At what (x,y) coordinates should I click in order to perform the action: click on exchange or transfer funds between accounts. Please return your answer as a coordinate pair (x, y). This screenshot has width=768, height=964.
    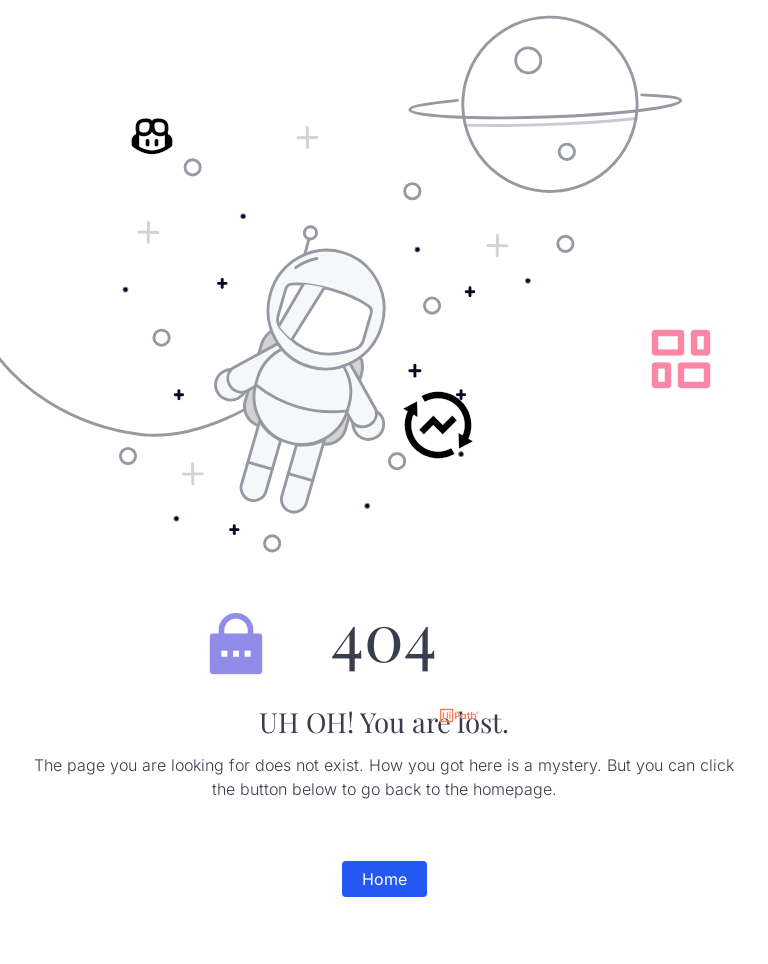
    Looking at the image, I should click on (438, 425).